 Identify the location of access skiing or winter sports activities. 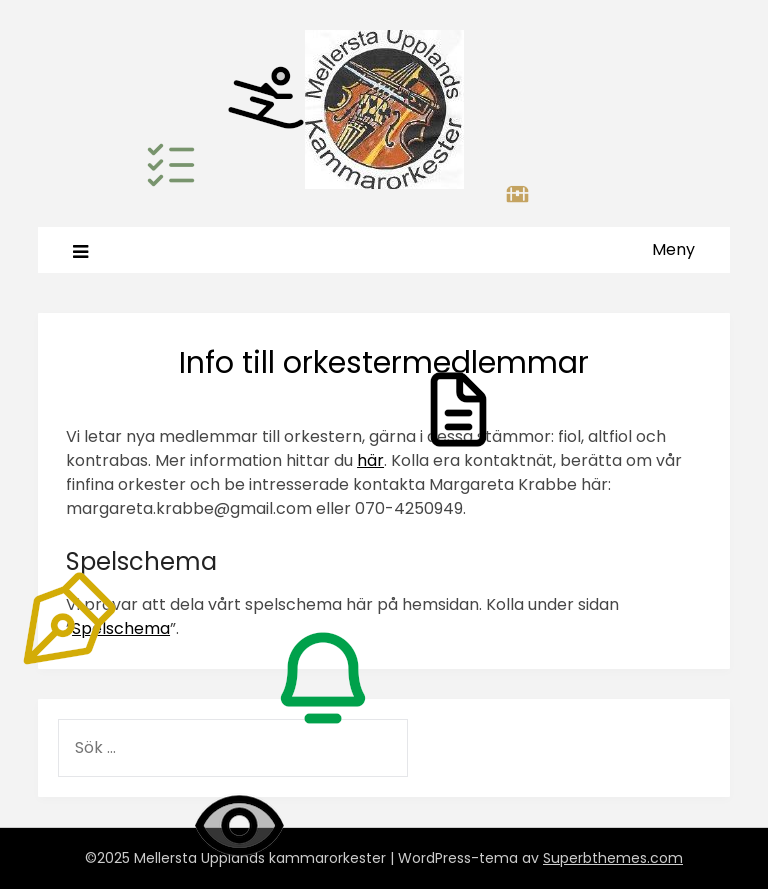
(266, 99).